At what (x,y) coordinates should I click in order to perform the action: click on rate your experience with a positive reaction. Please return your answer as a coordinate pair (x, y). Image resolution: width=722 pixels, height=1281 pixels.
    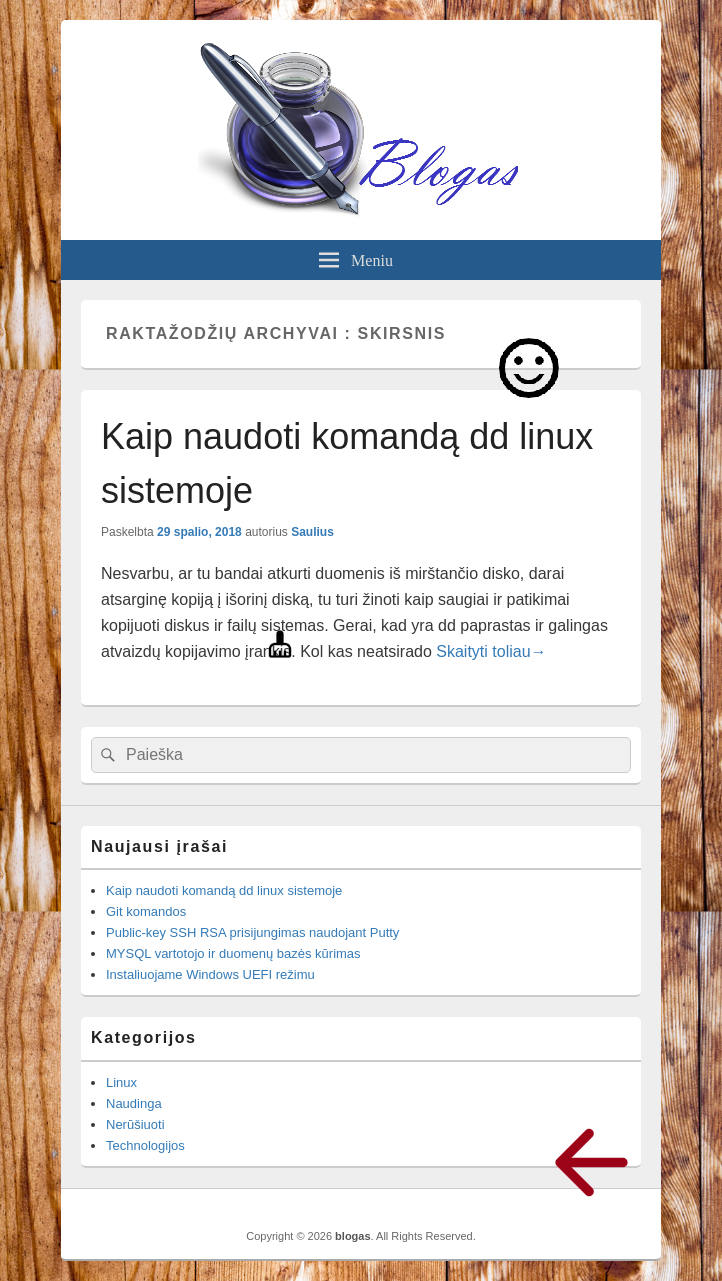
    Looking at the image, I should click on (529, 368).